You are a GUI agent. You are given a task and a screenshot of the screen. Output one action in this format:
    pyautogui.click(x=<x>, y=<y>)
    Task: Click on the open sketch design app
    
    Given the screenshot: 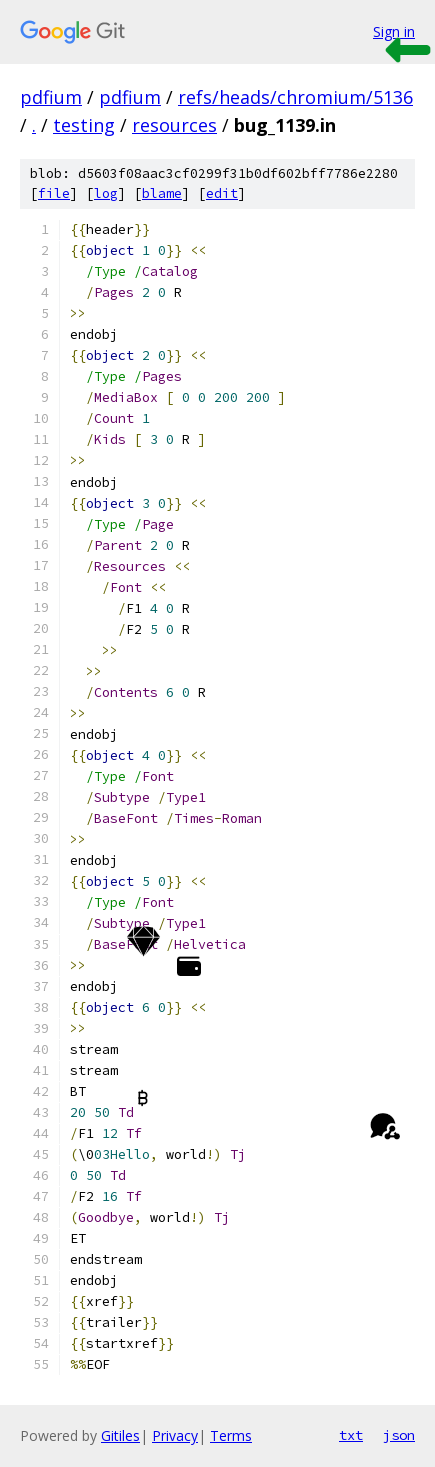 What is the action you would take?
    pyautogui.click(x=143, y=941)
    